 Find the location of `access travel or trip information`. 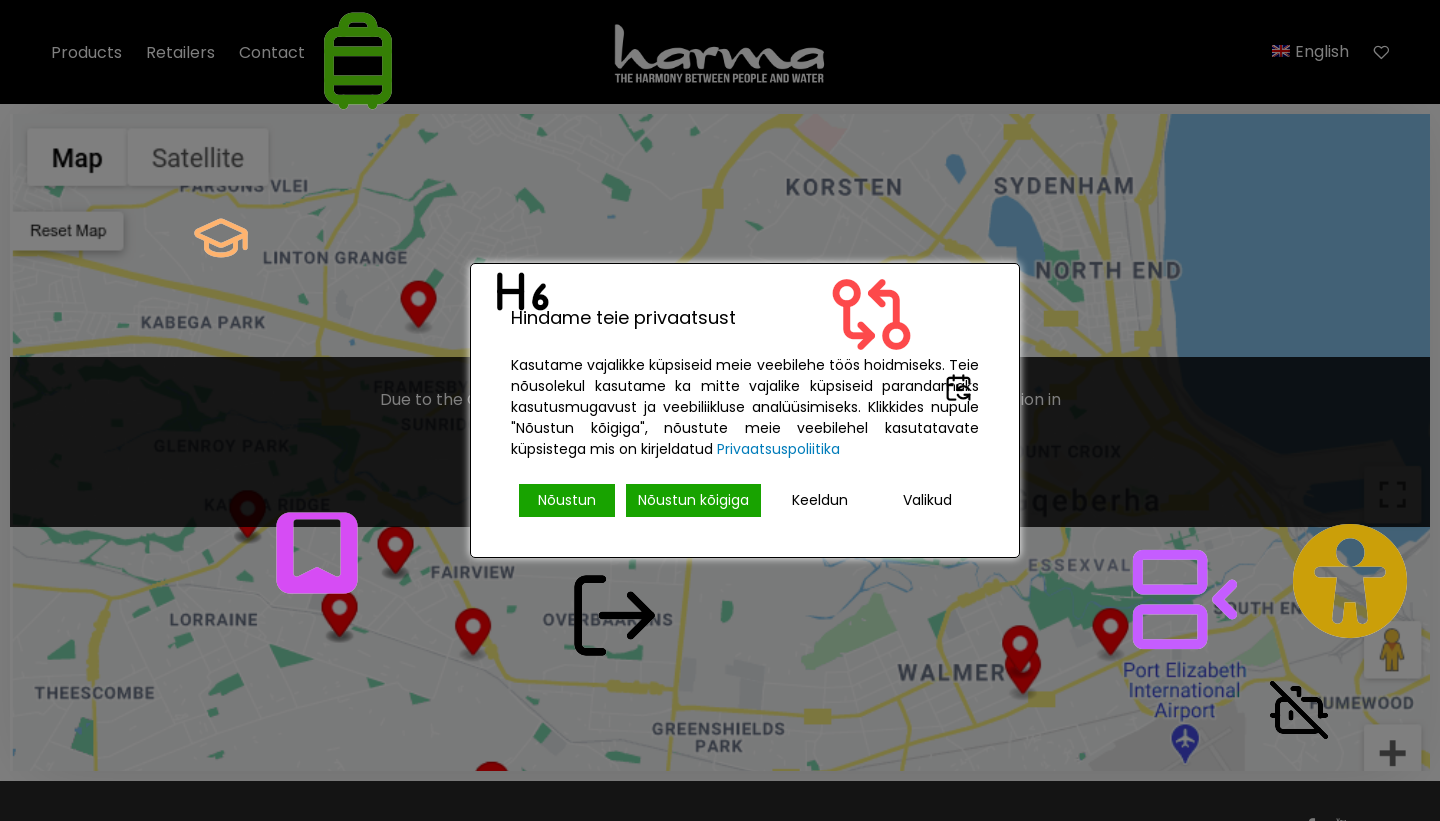

access travel or trip information is located at coordinates (358, 61).